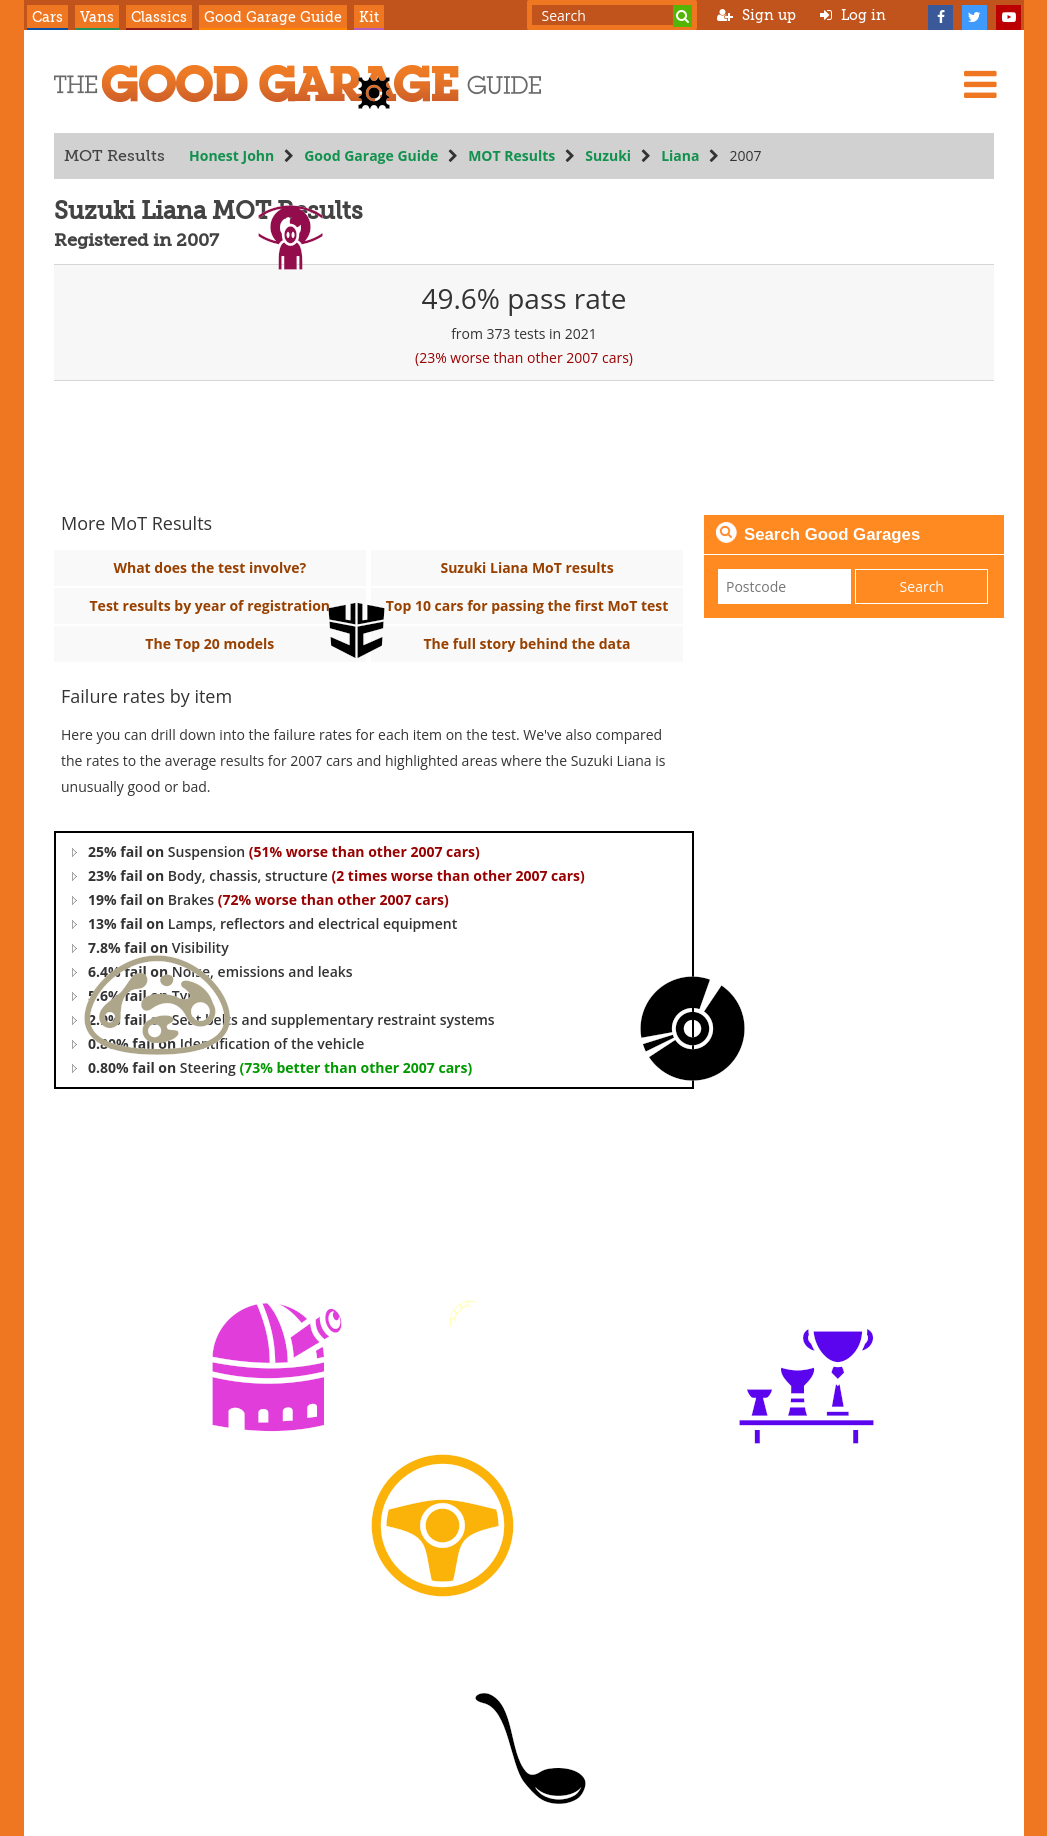  What do you see at coordinates (290, 237) in the screenshot?
I see `indicates a paranoia or anxiety state in gameplay` at bounding box center [290, 237].